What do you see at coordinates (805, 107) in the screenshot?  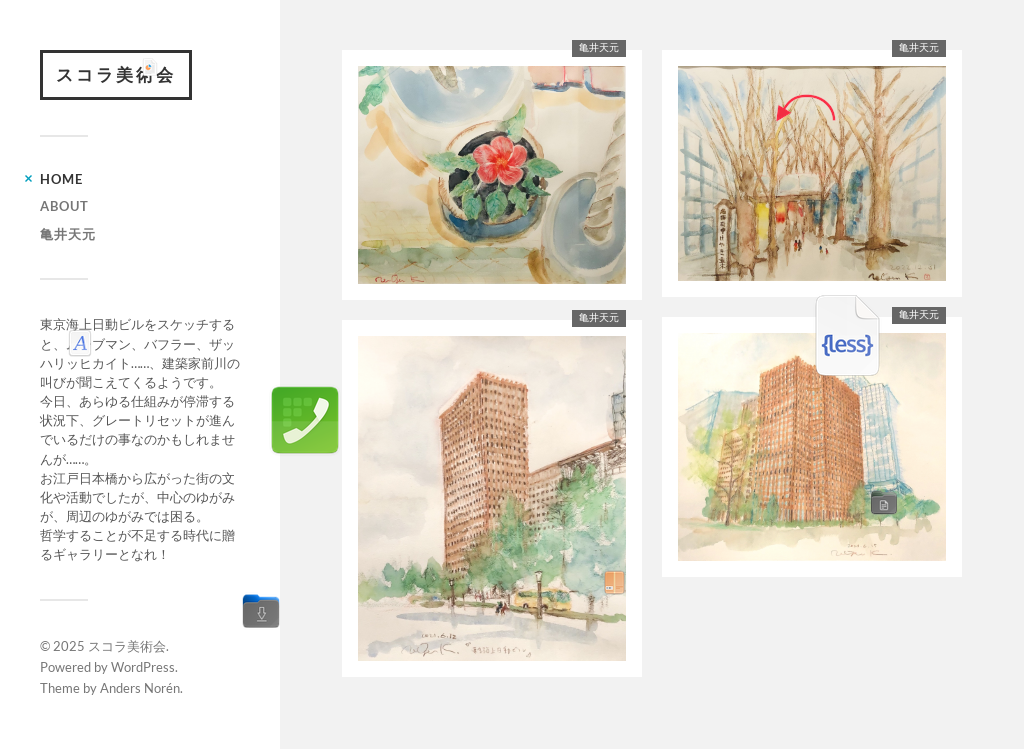 I see `undo the last action` at bounding box center [805, 107].